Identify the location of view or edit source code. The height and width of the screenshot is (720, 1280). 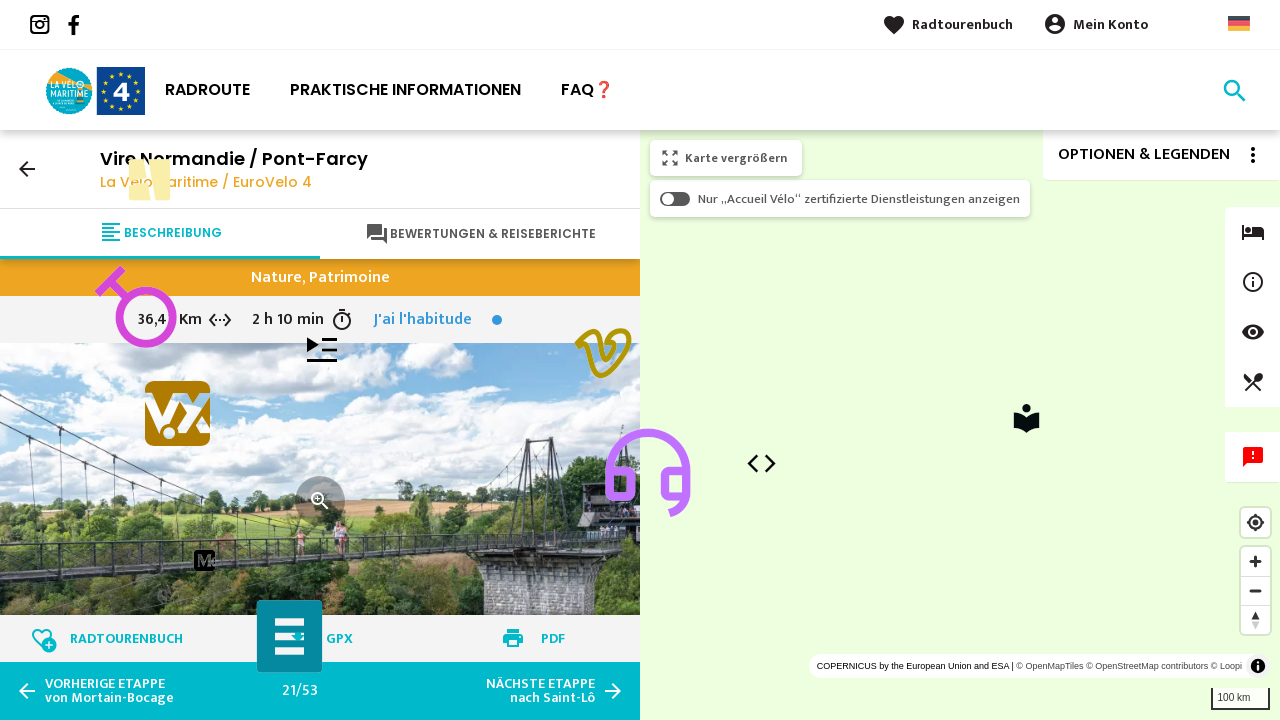
(761, 463).